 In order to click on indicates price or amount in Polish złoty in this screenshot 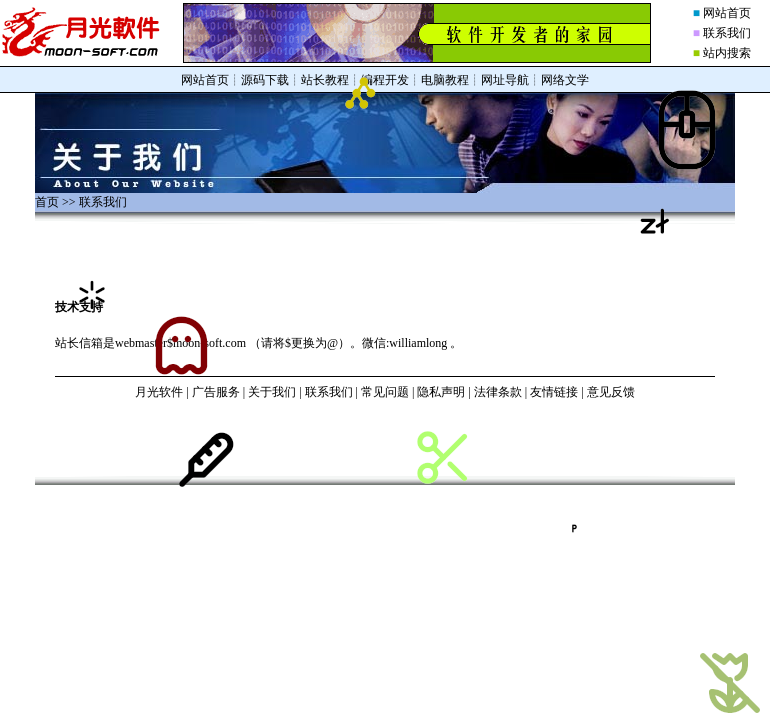, I will do `click(654, 222)`.